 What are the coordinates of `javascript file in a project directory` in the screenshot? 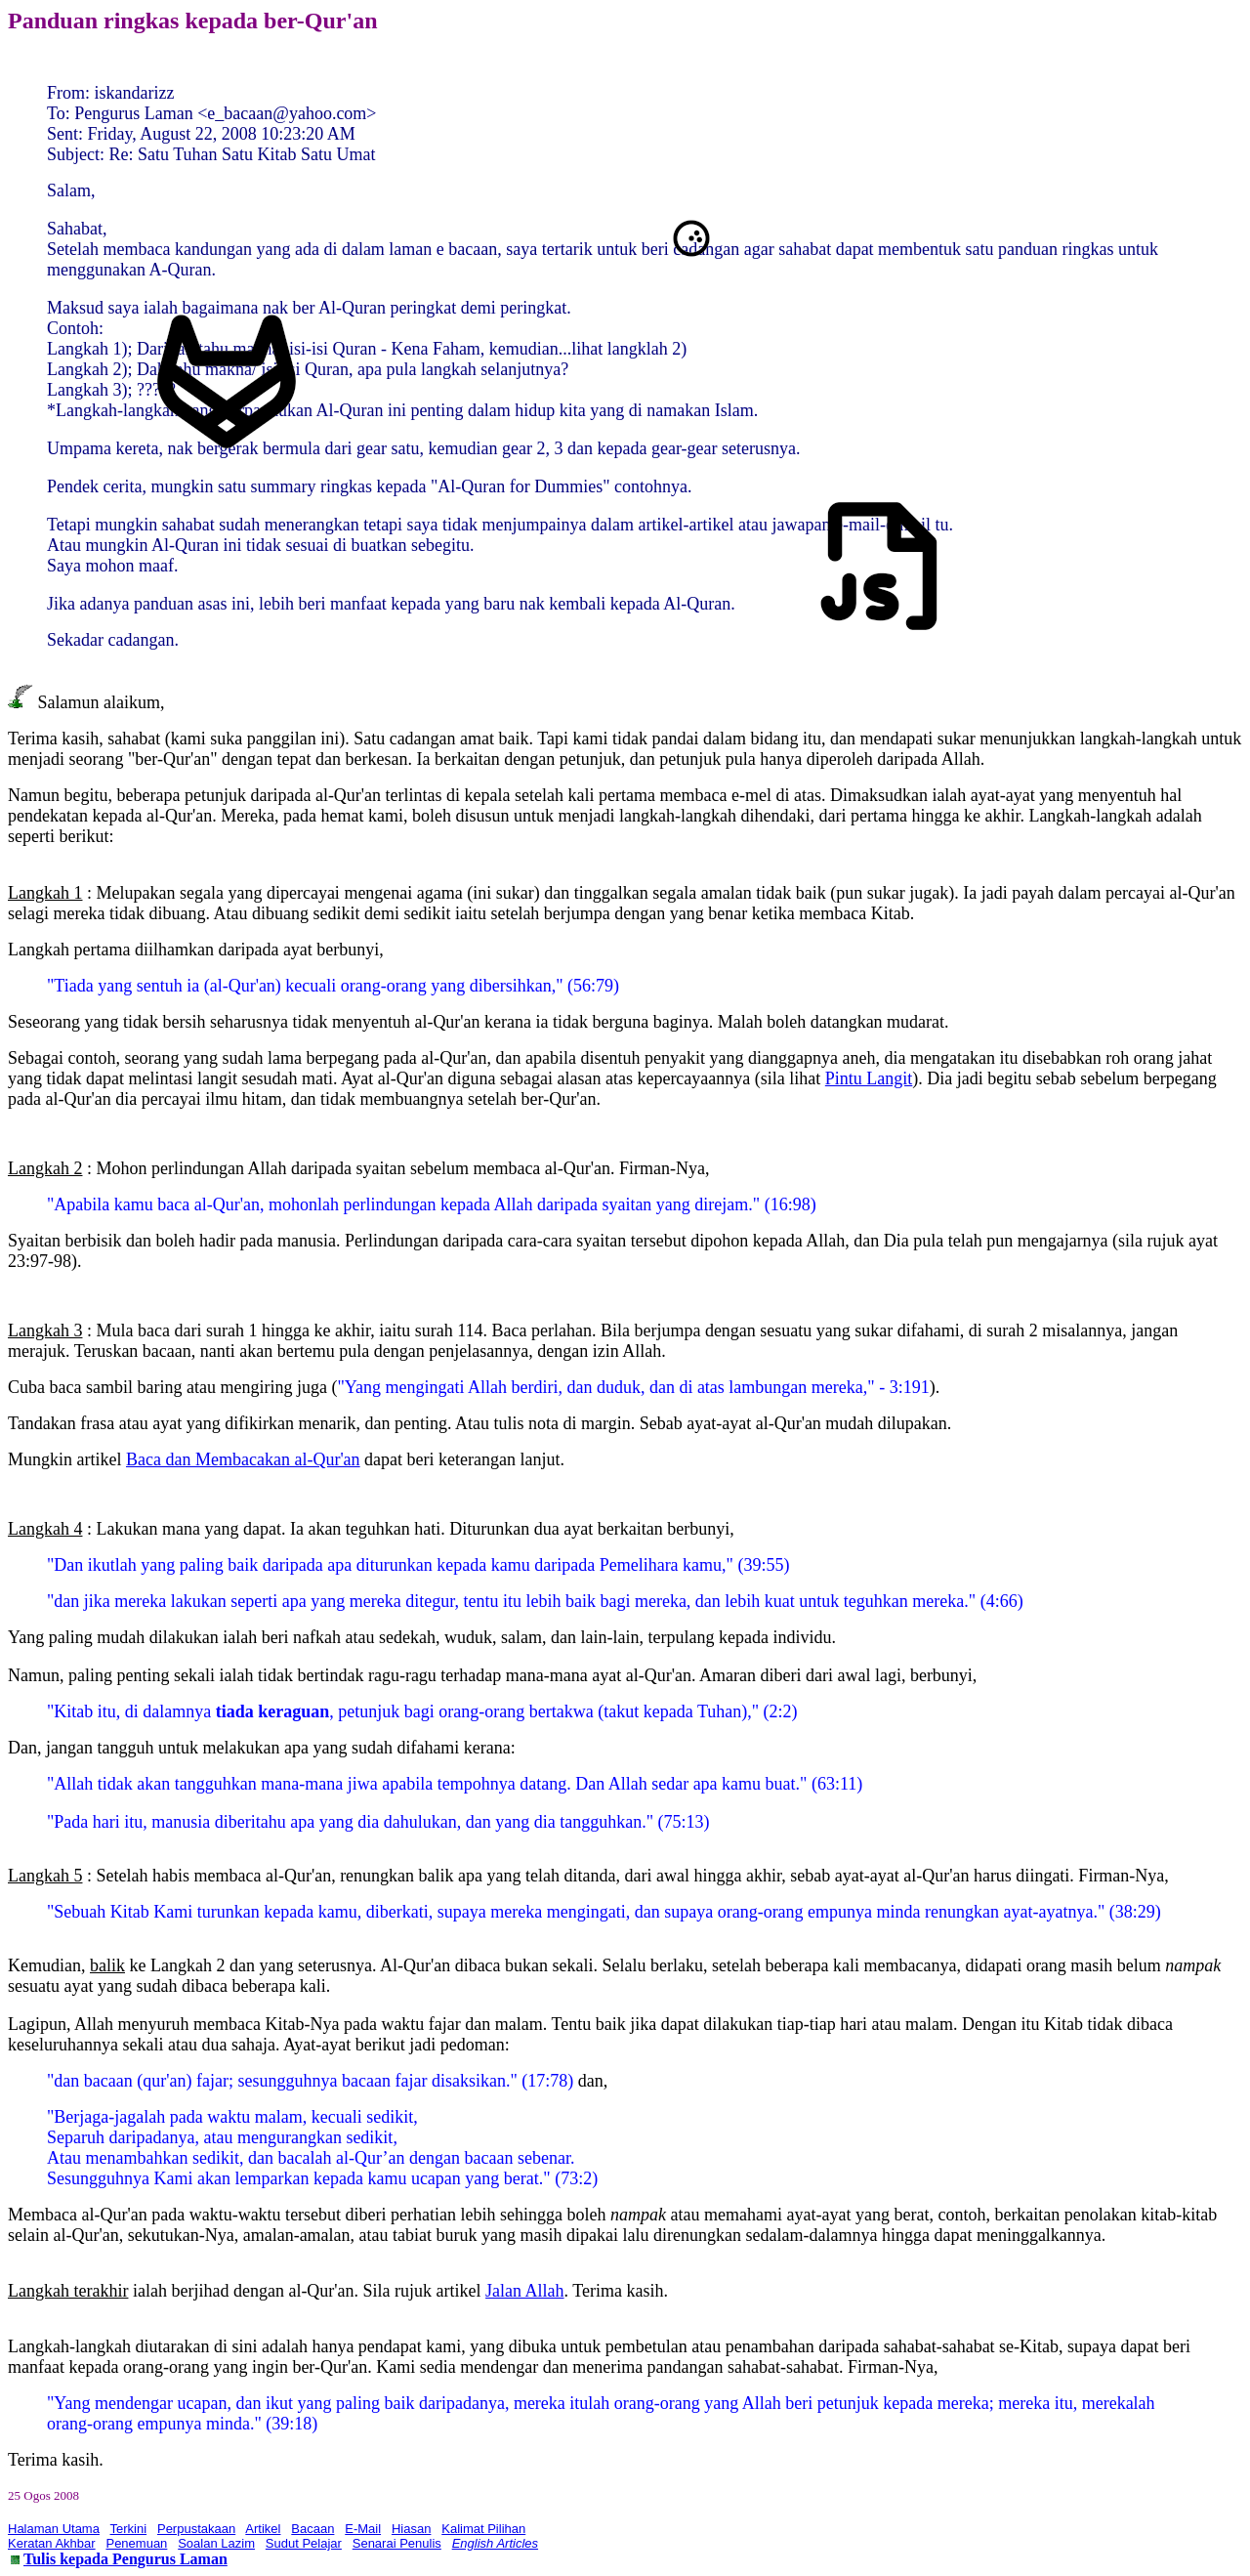 It's located at (882, 566).